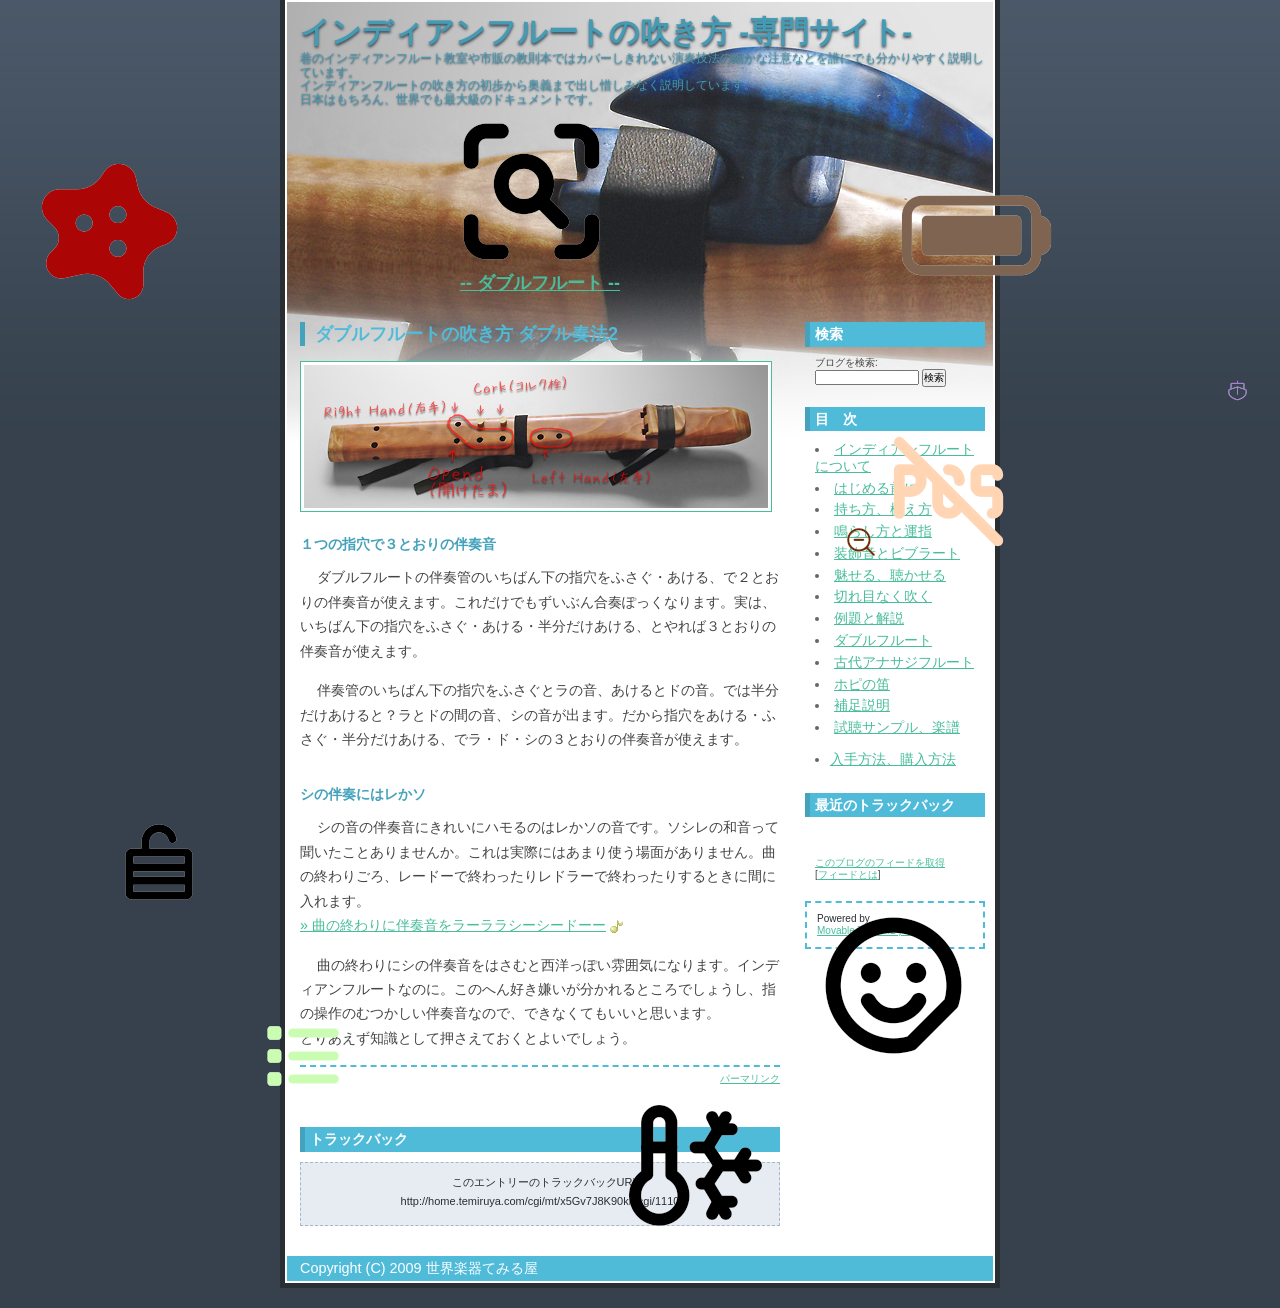  I want to click on unlocked or unsecured state, so click(159, 866).